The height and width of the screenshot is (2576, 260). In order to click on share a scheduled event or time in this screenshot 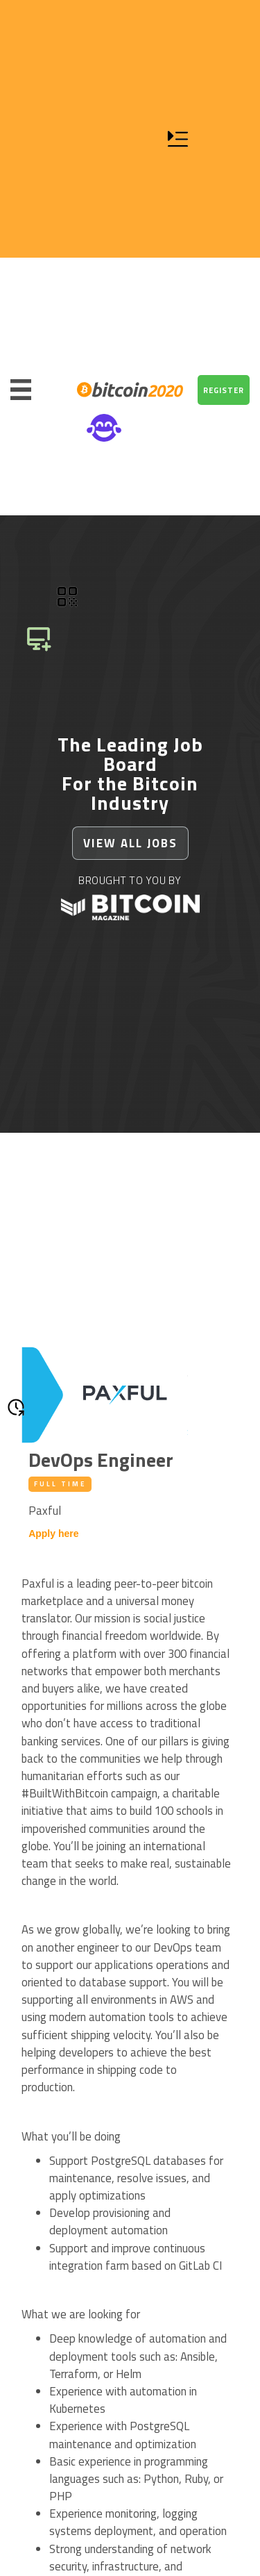, I will do `click(16, 1407)`.